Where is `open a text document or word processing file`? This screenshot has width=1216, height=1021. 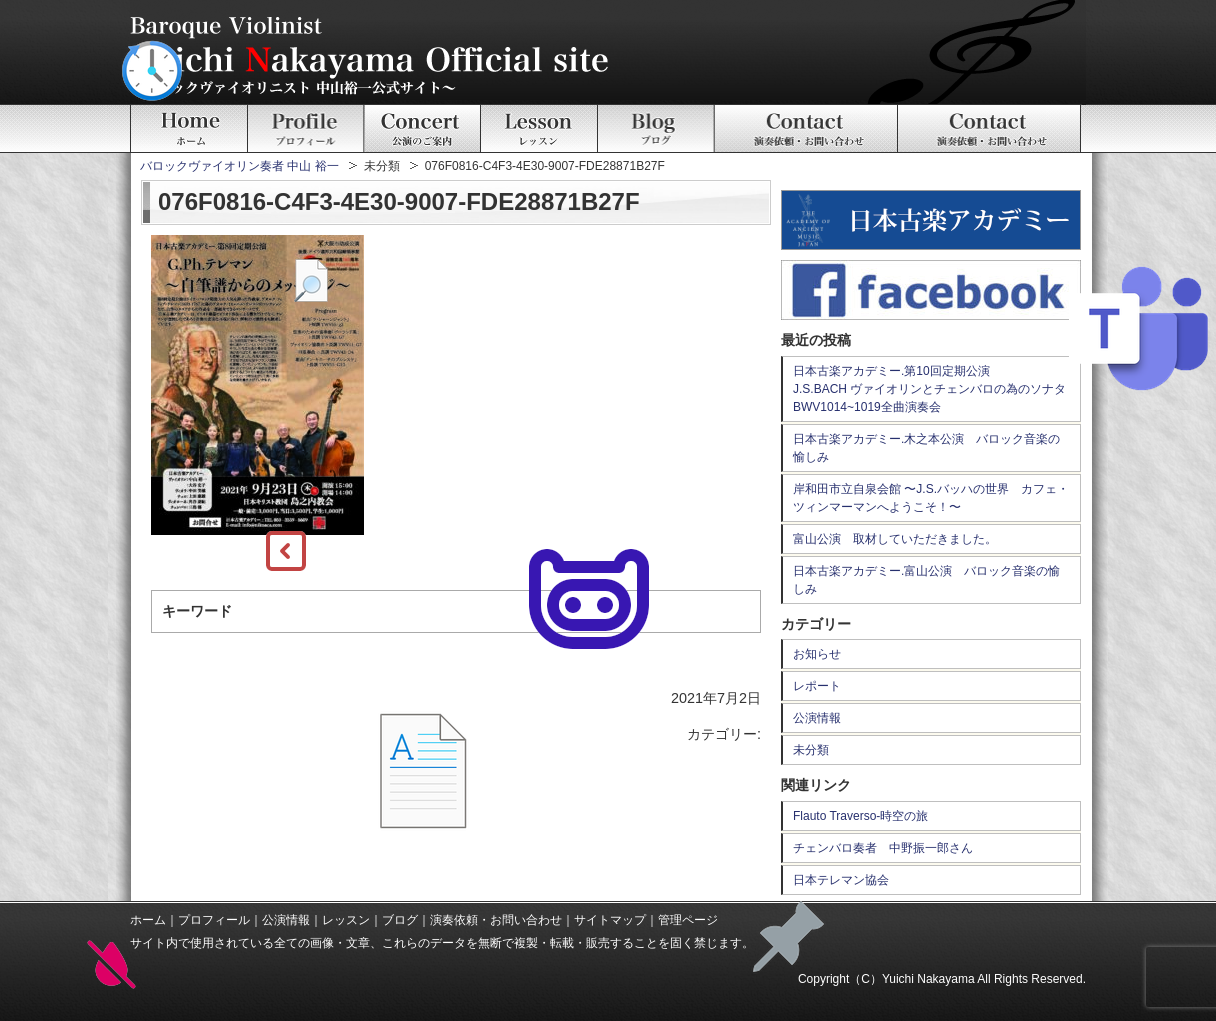
open a text document or word processing file is located at coordinates (423, 771).